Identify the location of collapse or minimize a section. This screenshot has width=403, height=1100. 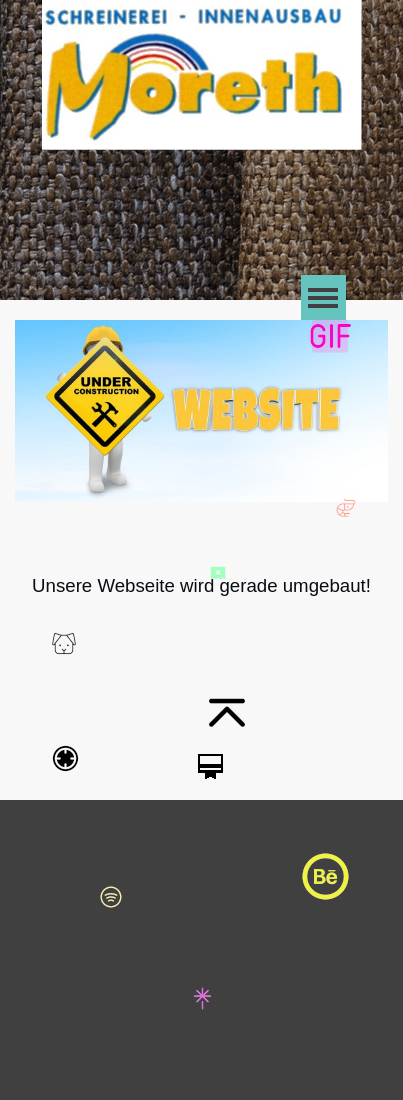
(227, 712).